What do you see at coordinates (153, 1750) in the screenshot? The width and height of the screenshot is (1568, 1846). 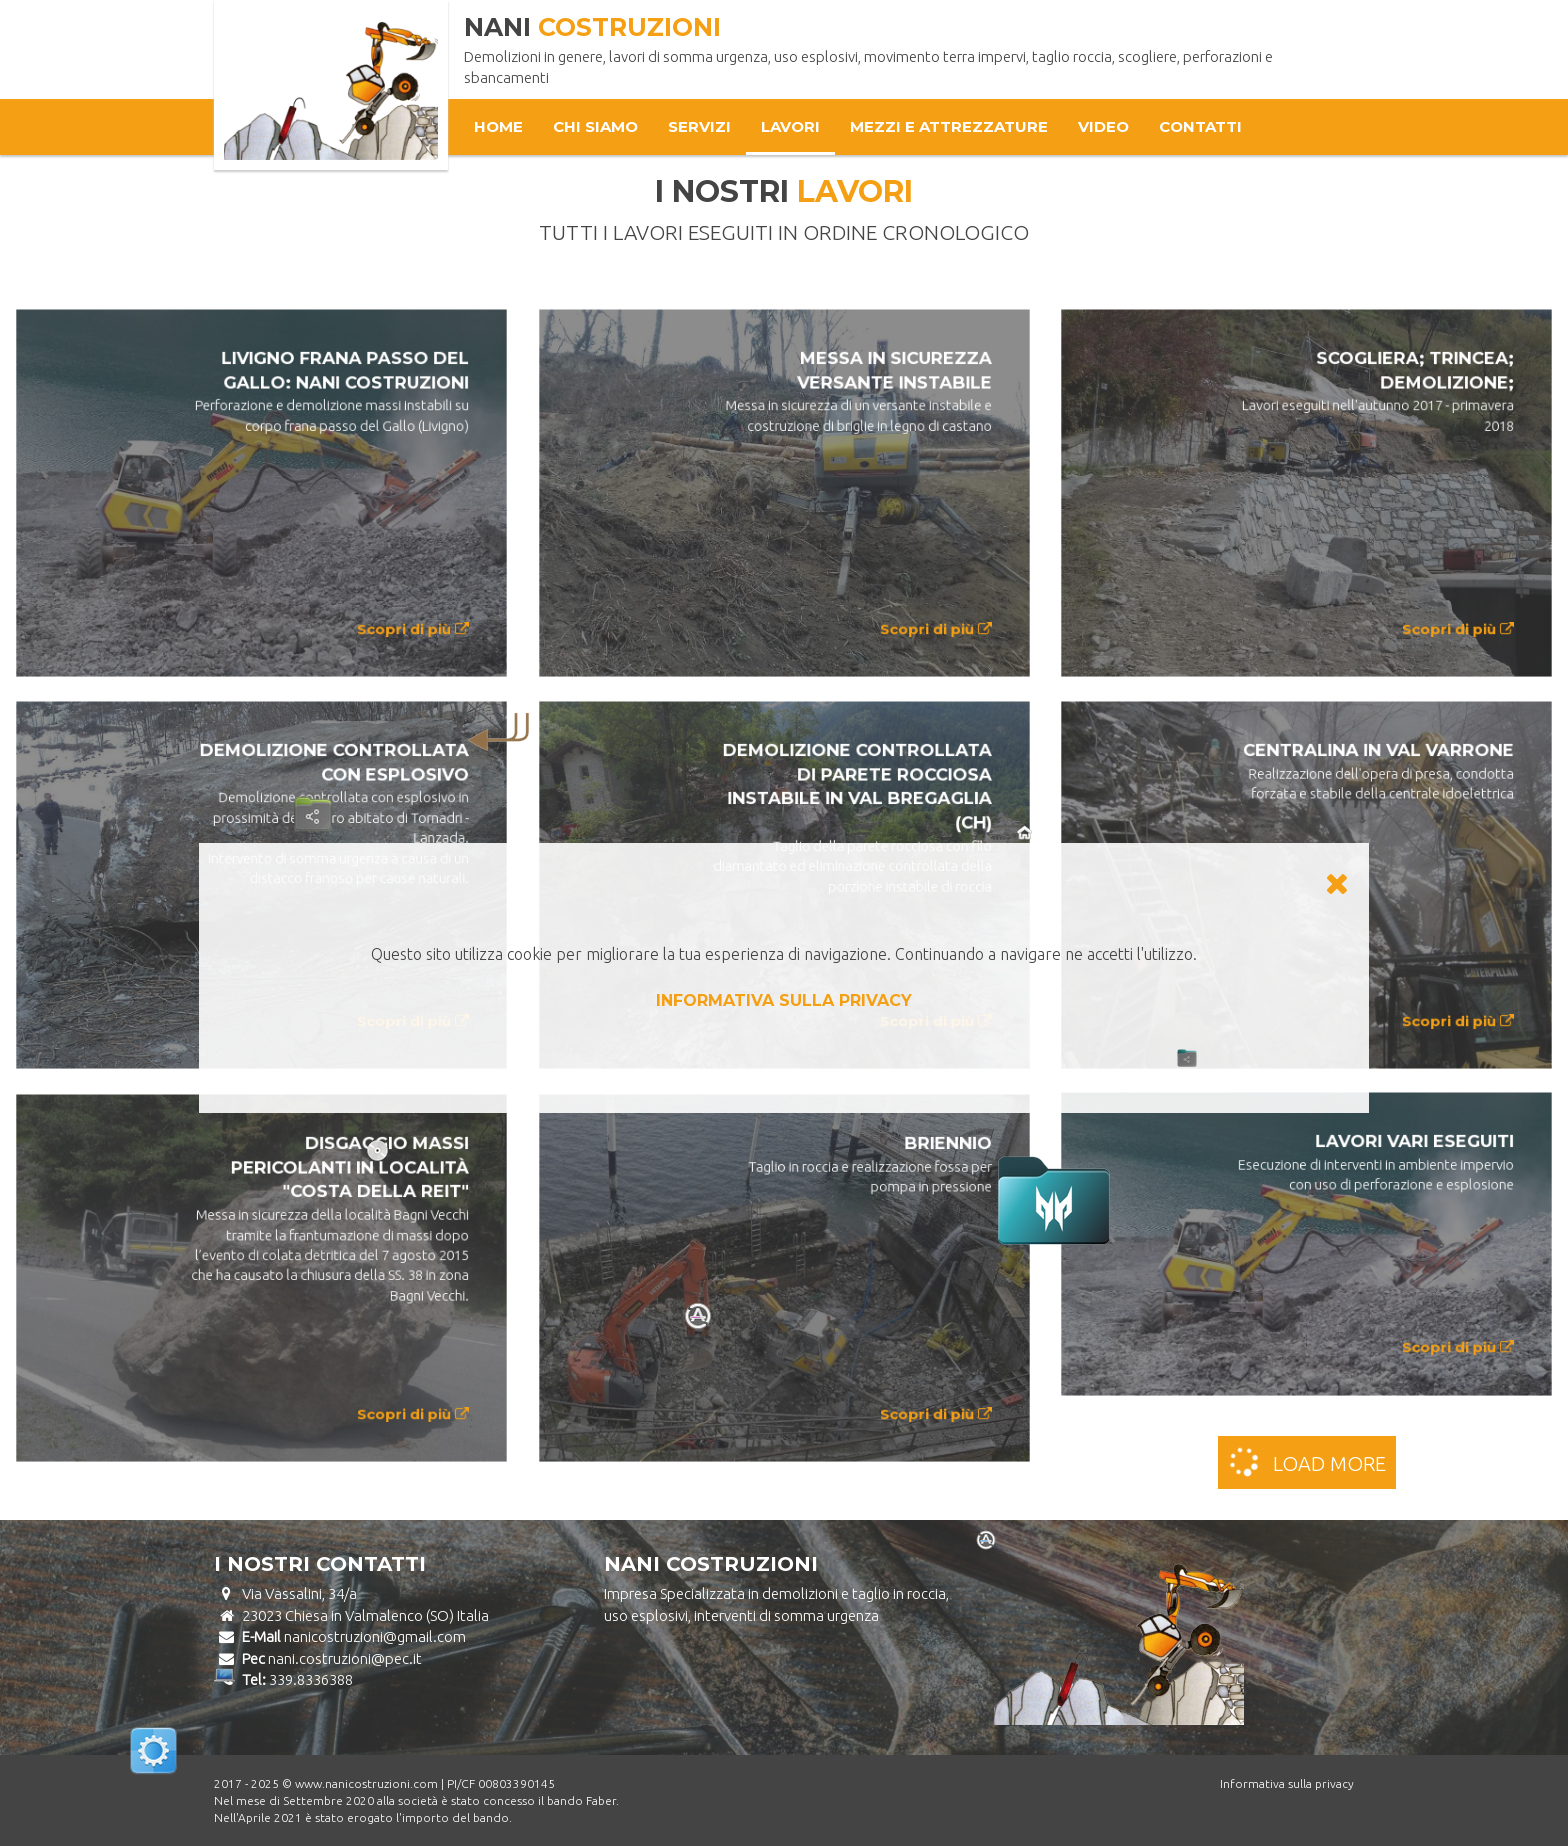 I see `open default applications settings` at bounding box center [153, 1750].